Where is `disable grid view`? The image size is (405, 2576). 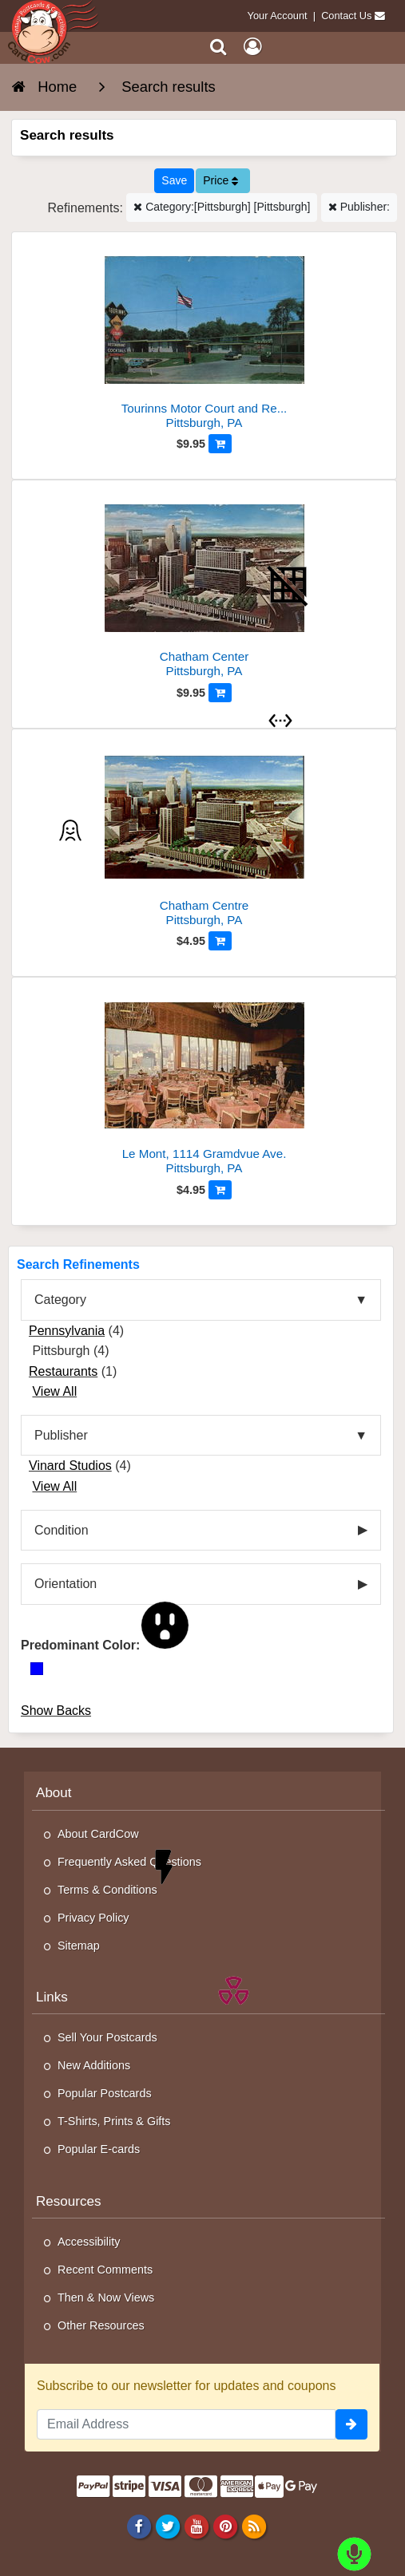
disable grid view is located at coordinates (288, 585).